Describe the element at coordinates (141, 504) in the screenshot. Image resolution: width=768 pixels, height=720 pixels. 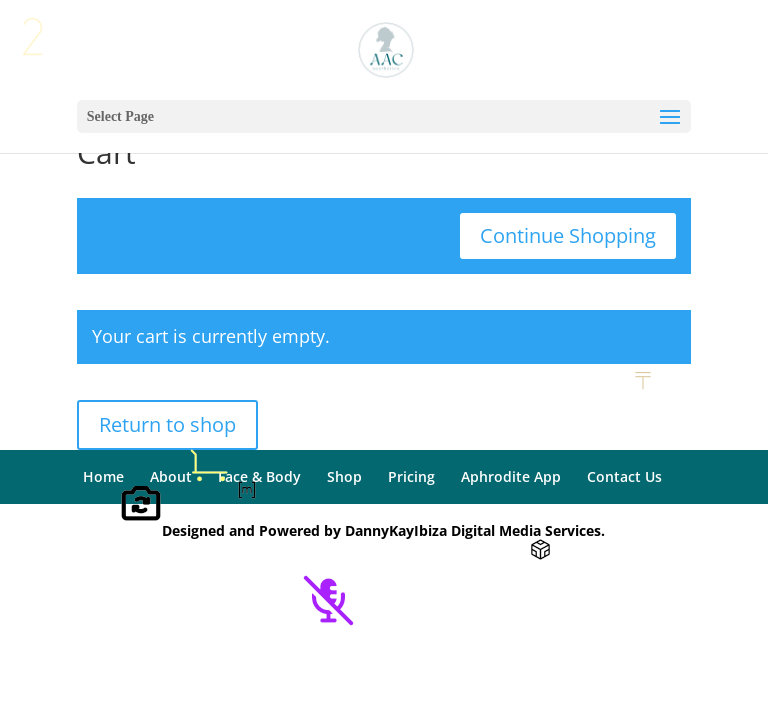
I see `switch between front and rear camera` at that location.